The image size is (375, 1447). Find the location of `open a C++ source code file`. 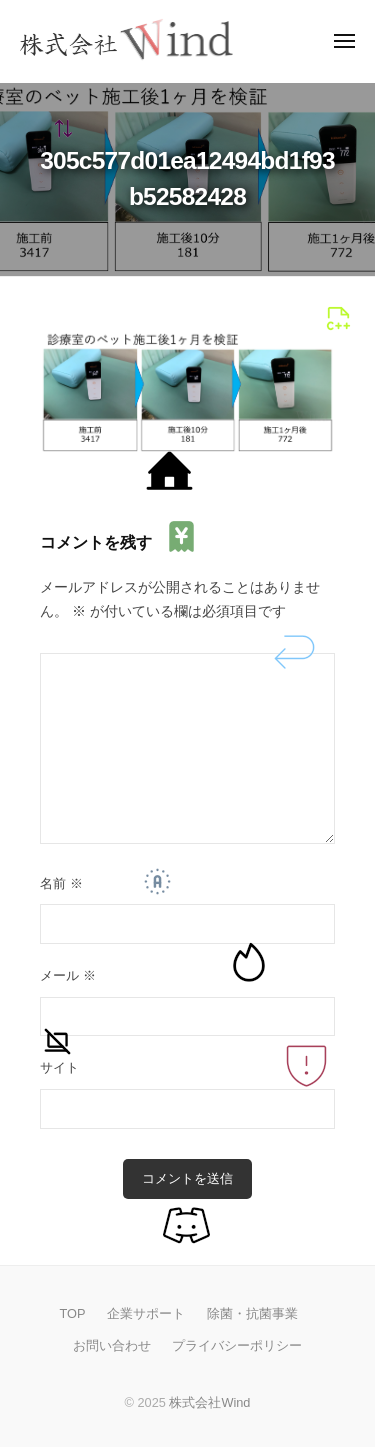

open a C++ source code file is located at coordinates (338, 319).